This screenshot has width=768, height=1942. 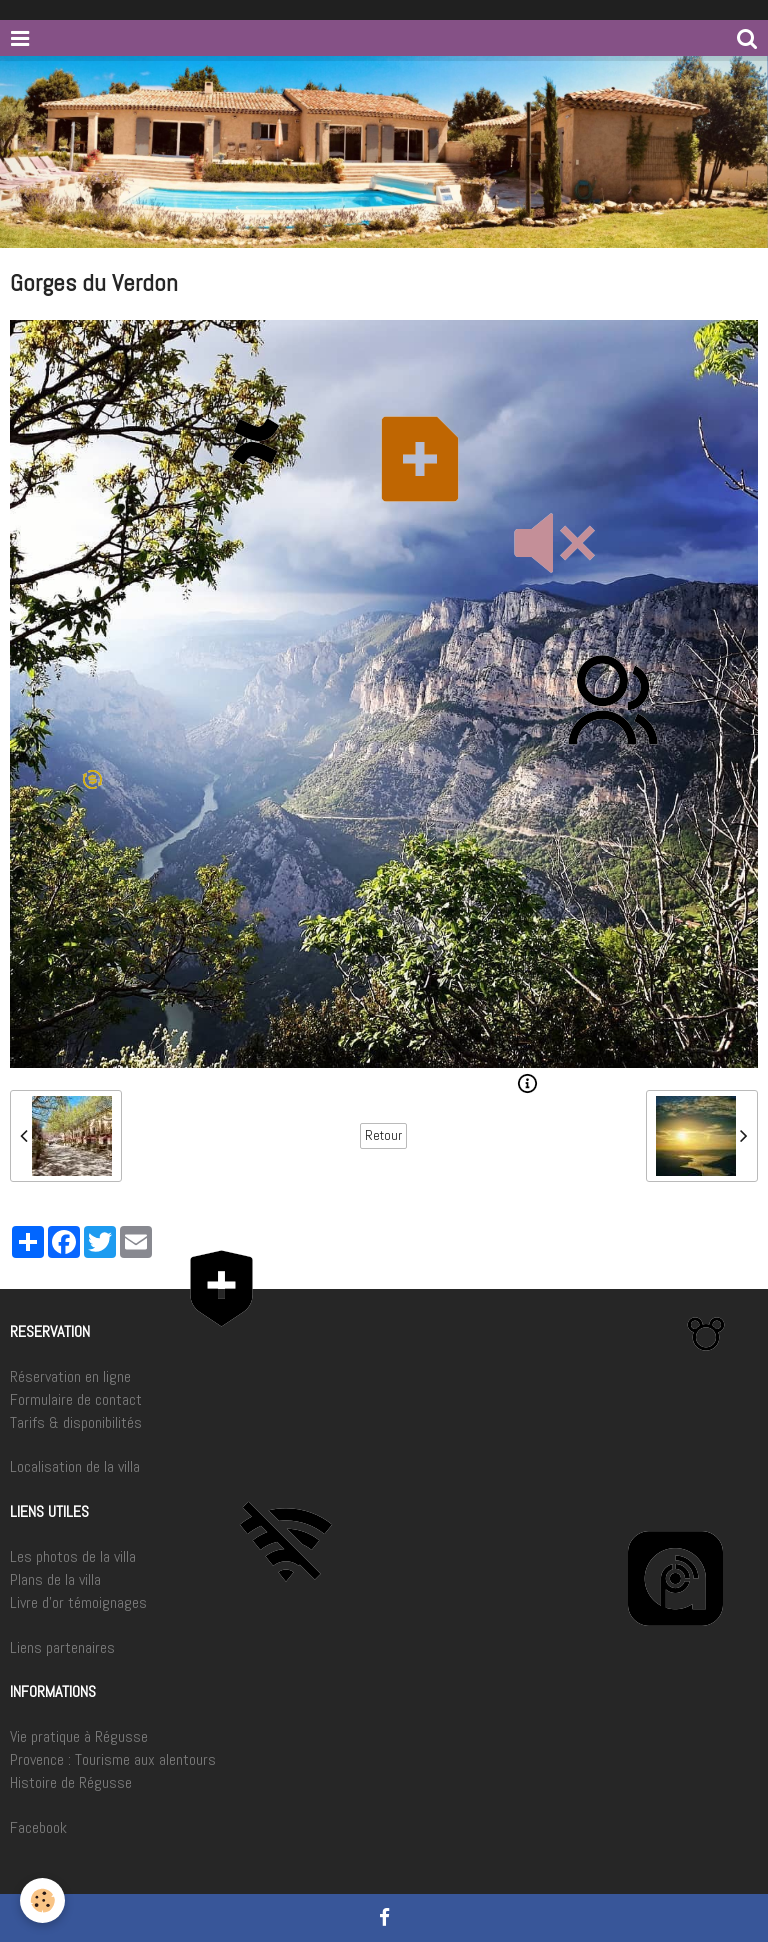 I want to click on view more information or details, so click(x=527, y=1083).